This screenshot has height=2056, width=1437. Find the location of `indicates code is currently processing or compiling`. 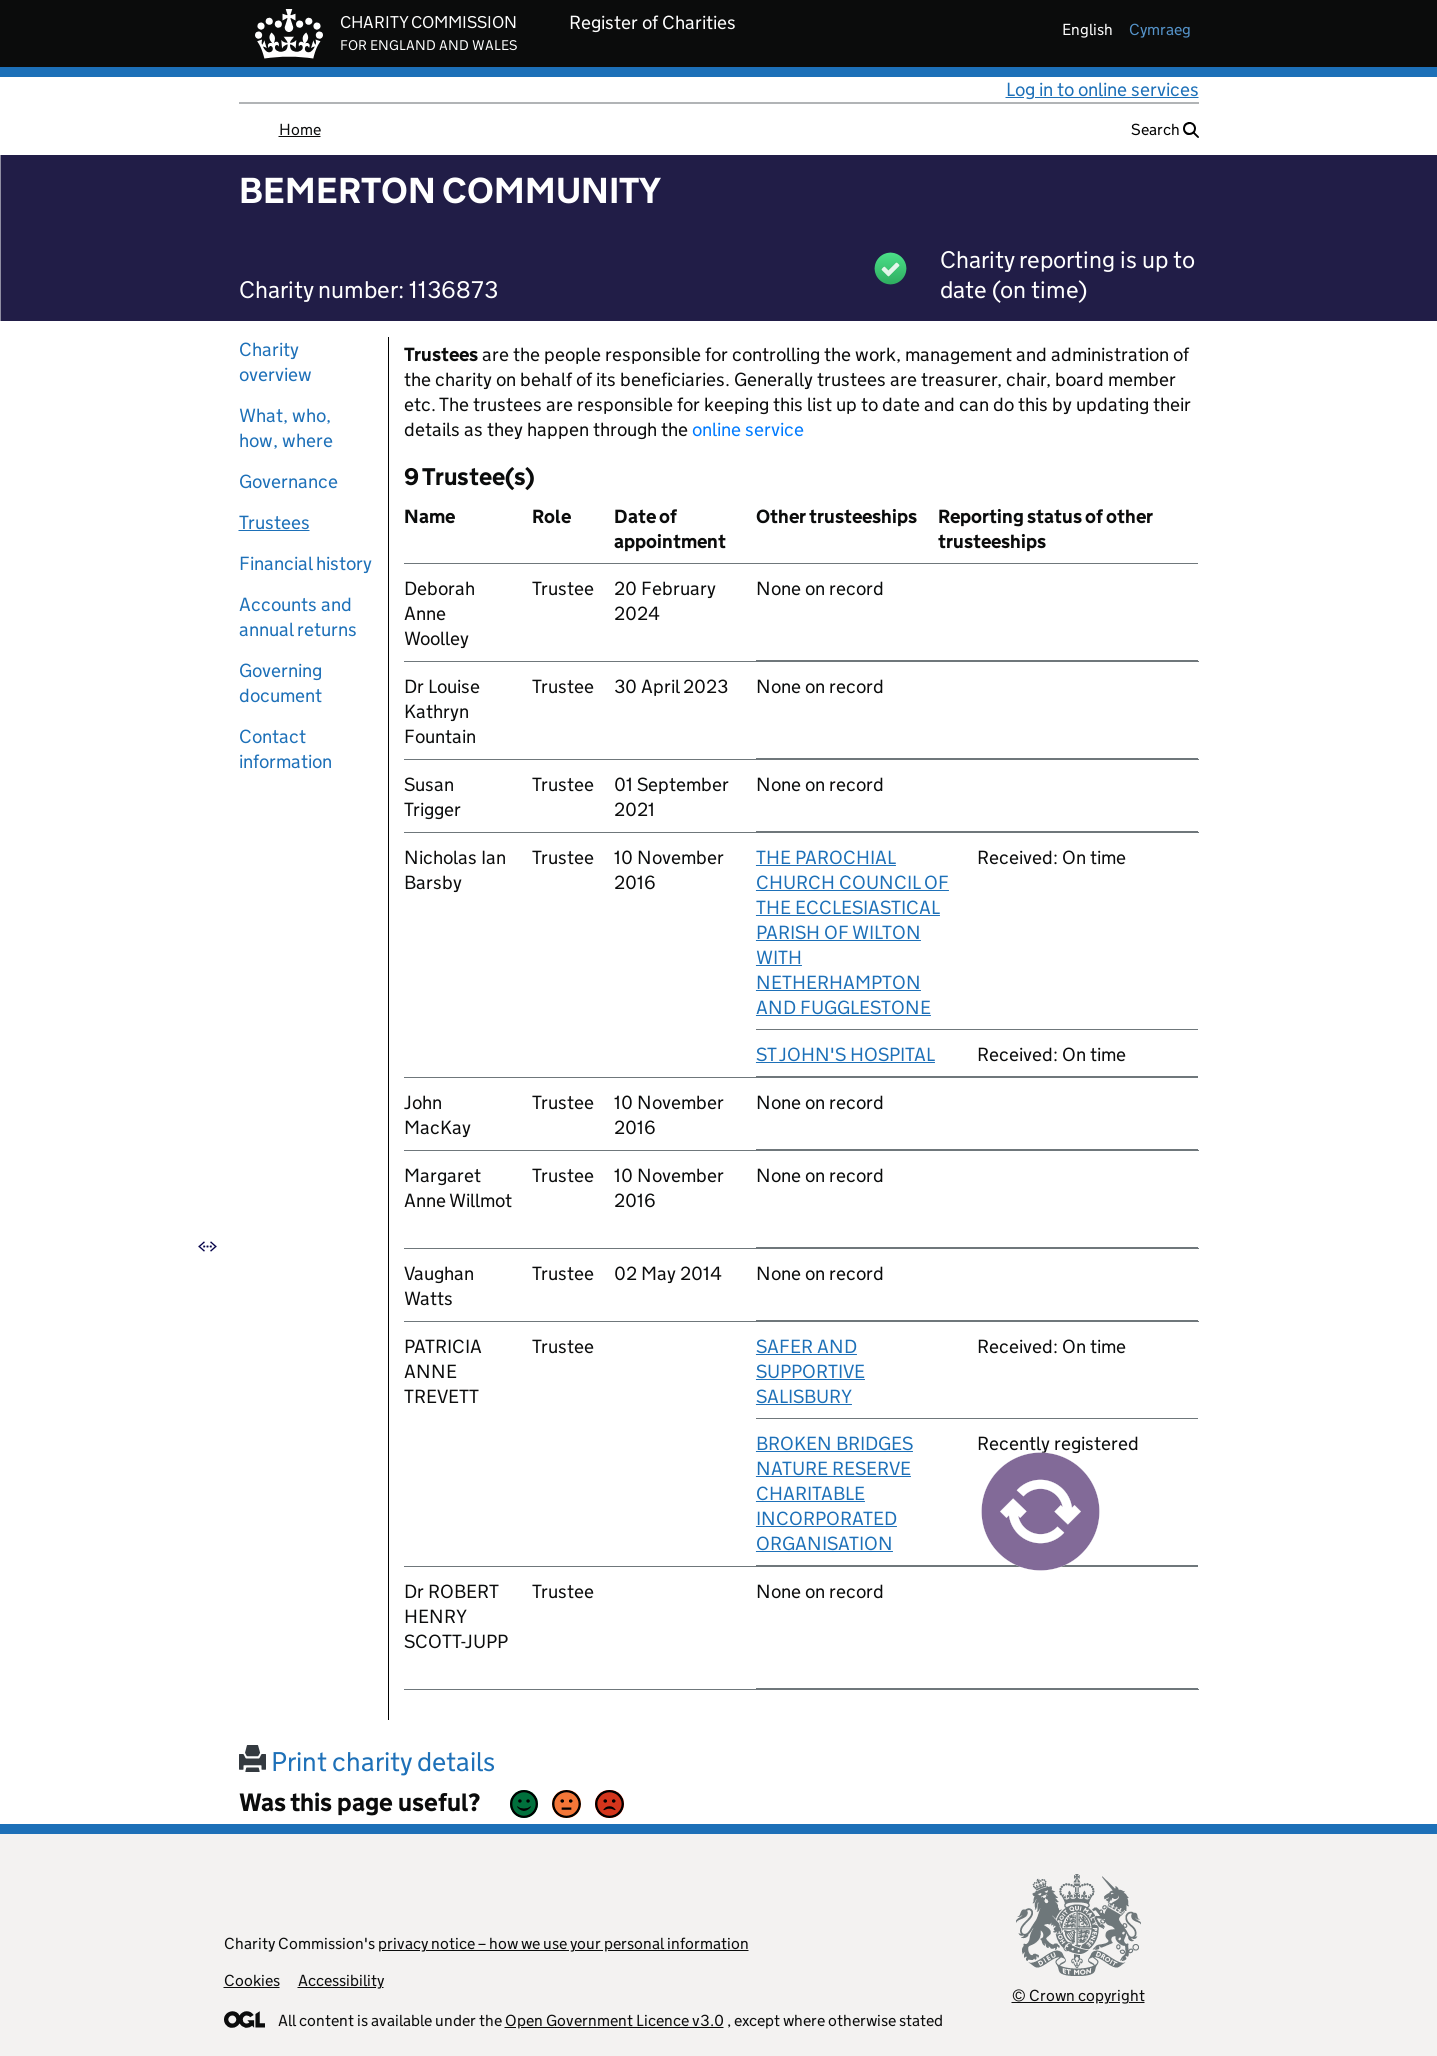

indicates code is currently processing or compiling is located at coordinates (207, 1246).